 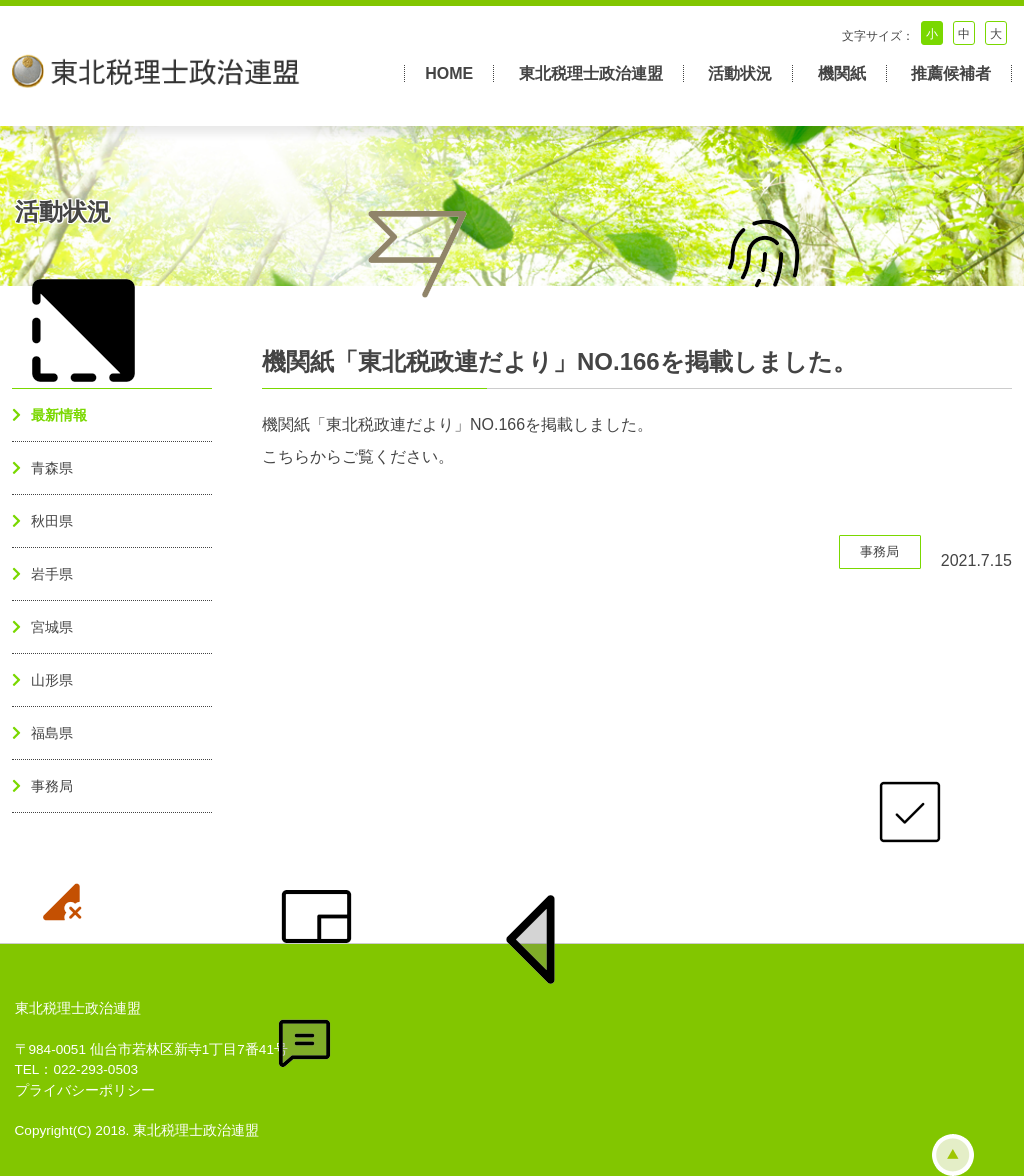 What do you see at coordinates (304, 1039) in the screenshot?
I see `open chat or messaging` at bounding box center [304, 1039].